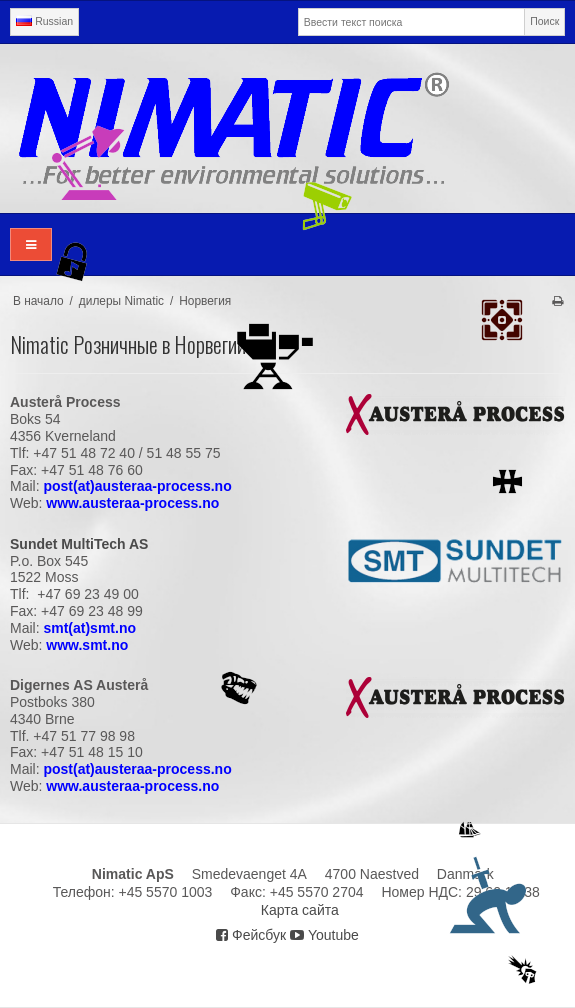  I want to click on navigate to sailing or boating features, so click(469, 829).